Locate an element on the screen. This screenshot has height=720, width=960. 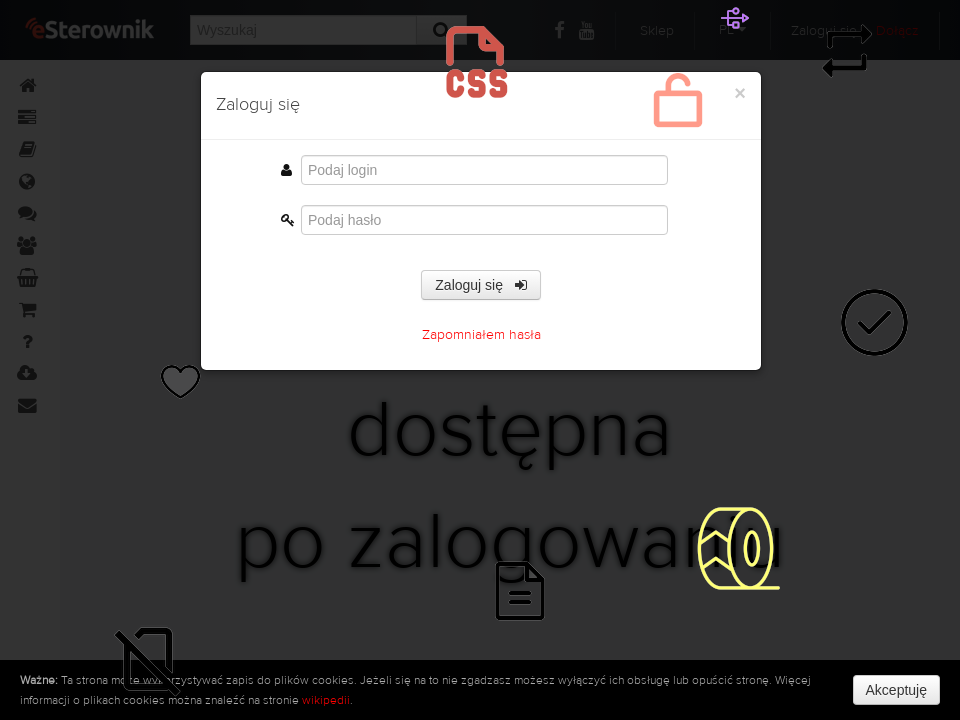
view document or text file is located at coordinates (520, 591).